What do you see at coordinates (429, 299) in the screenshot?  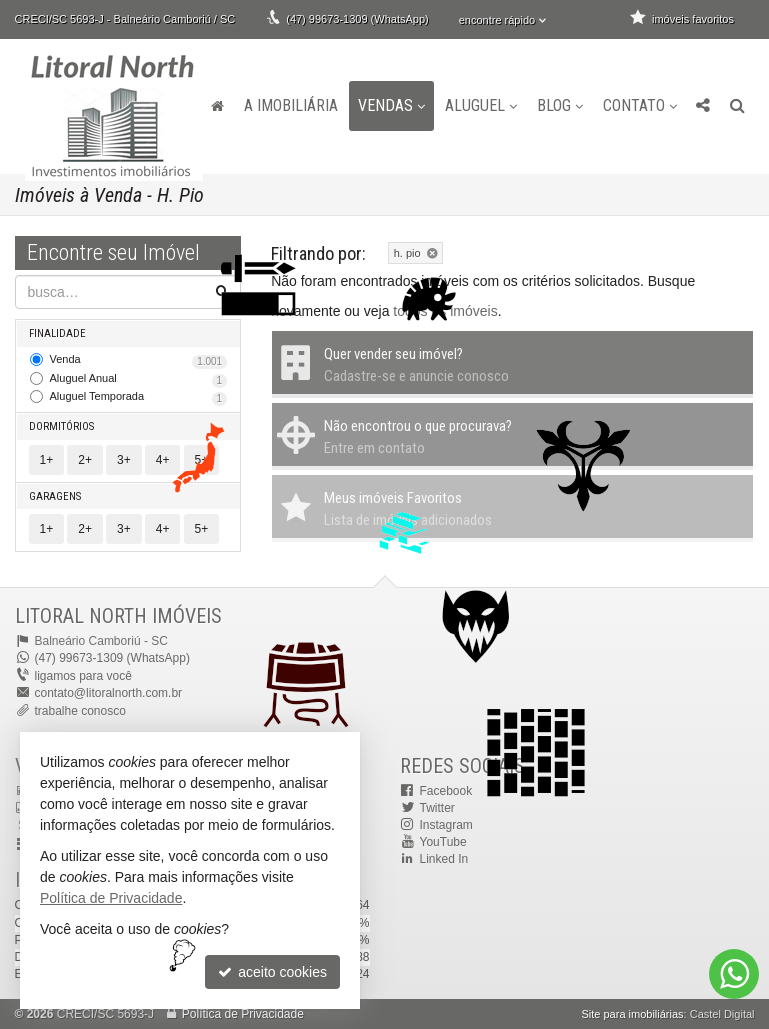 I see `select boar faction or clan emblem` at bounding box center [429, 299].